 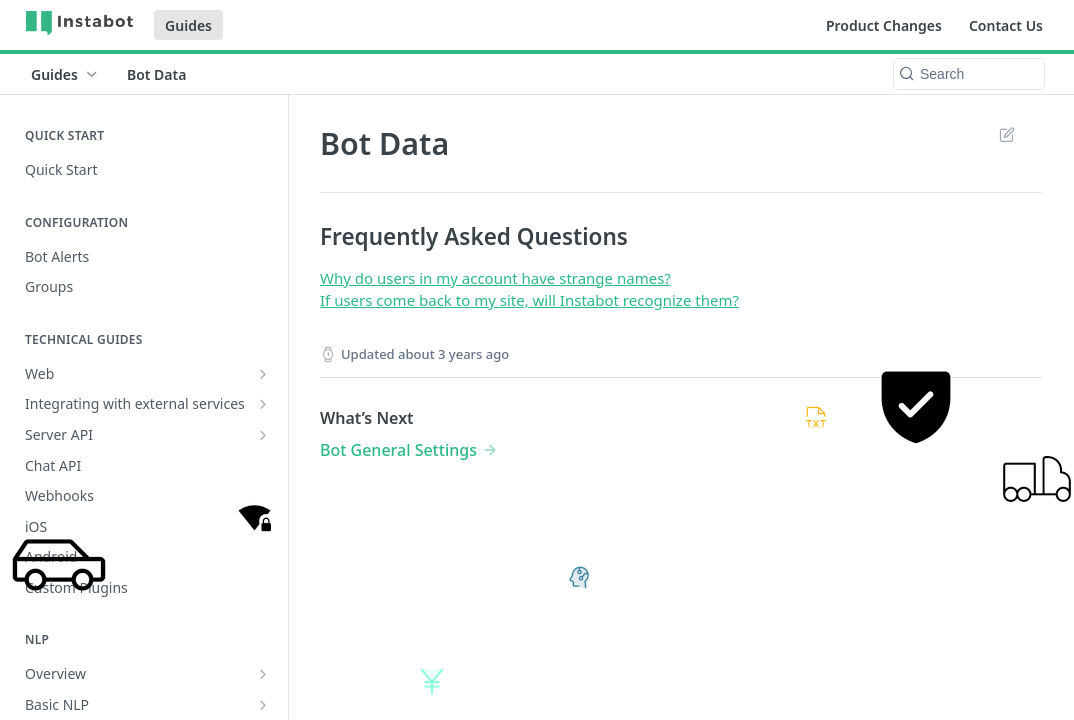 What do you see at coordinates (579, 577) in the screenshot?
I see `access AI or machine learning features` at bounding box center [579, 577].